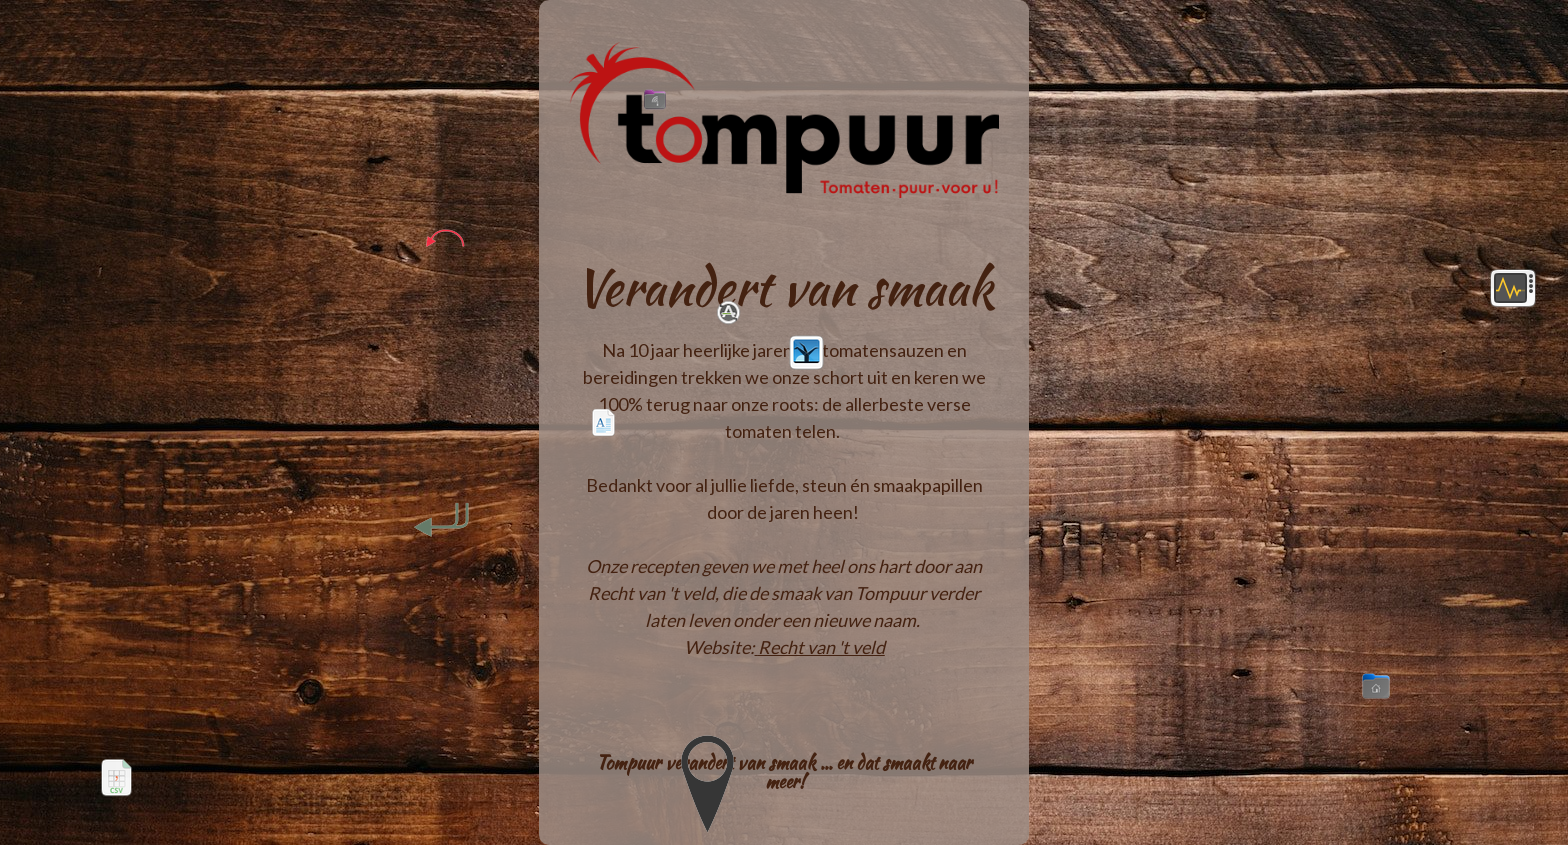 This screenshot has width=1568, height=845. I want to click on reply to all recipients of an email, so click(440, 519).